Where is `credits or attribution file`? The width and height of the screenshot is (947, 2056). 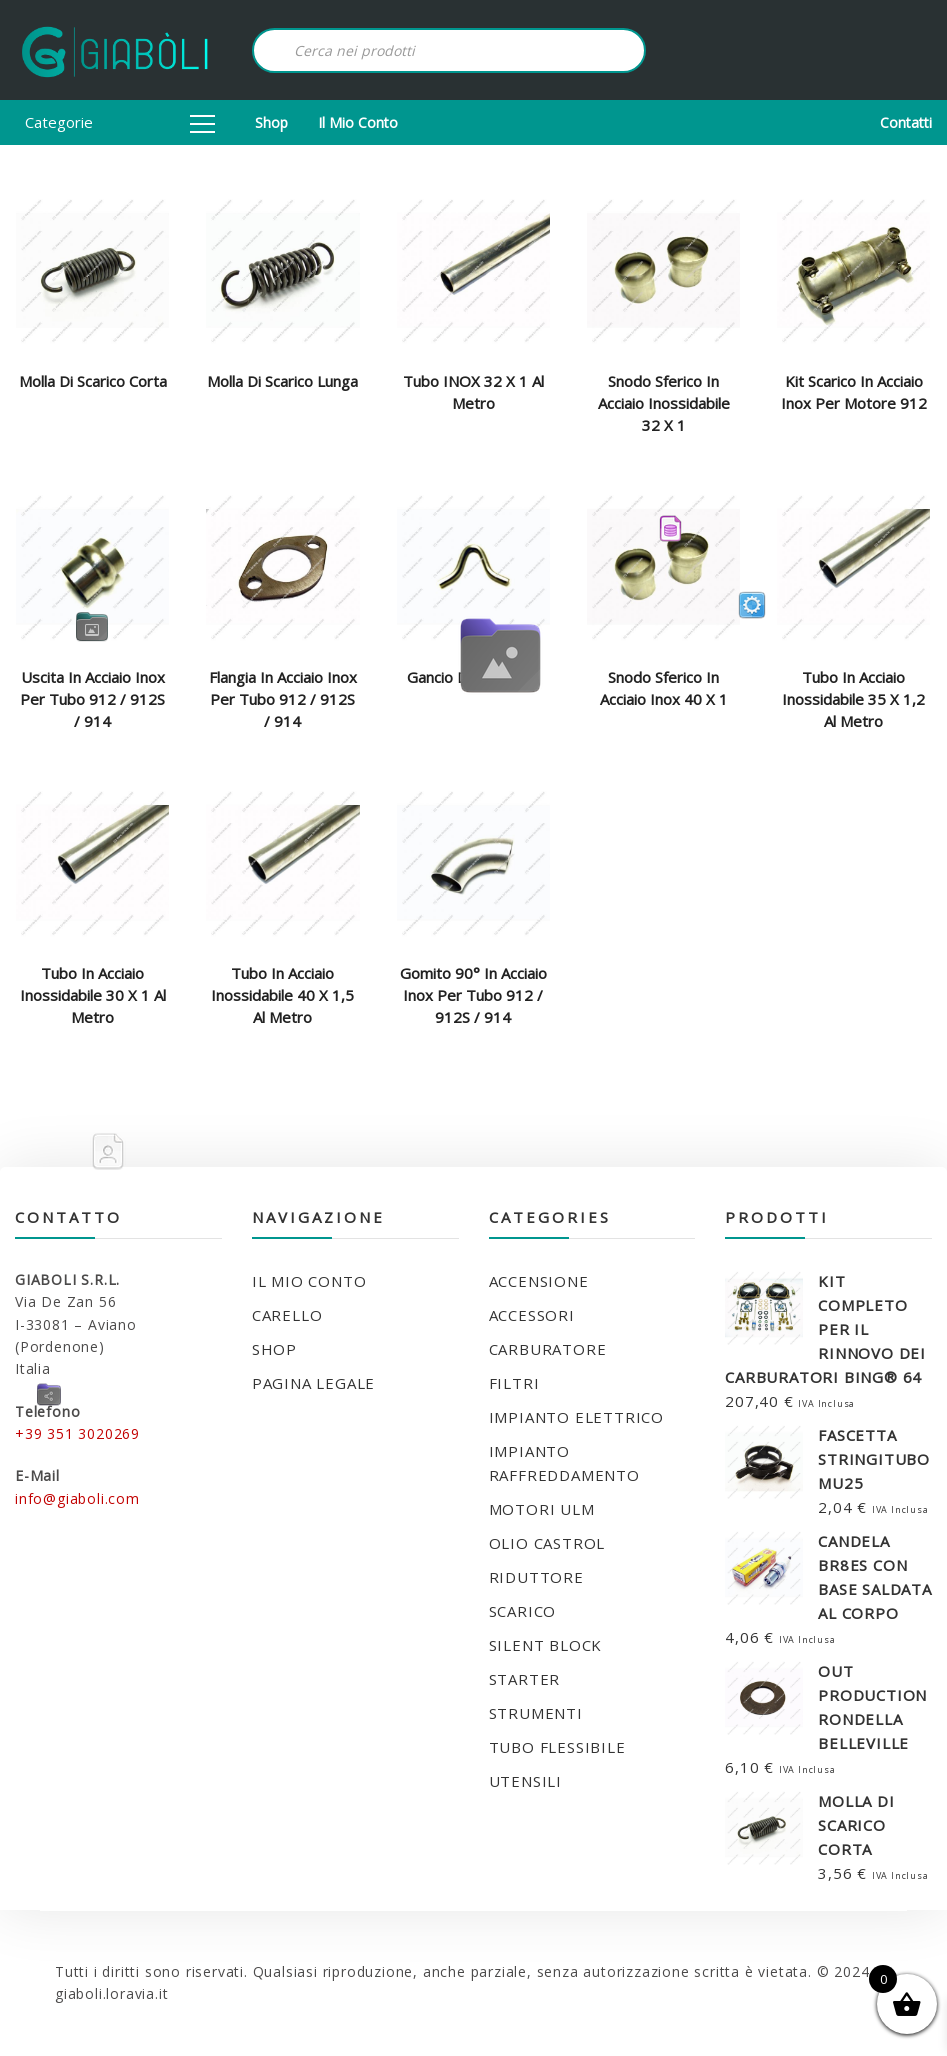 credits or attribution file is located at coordinates (108, 1151).